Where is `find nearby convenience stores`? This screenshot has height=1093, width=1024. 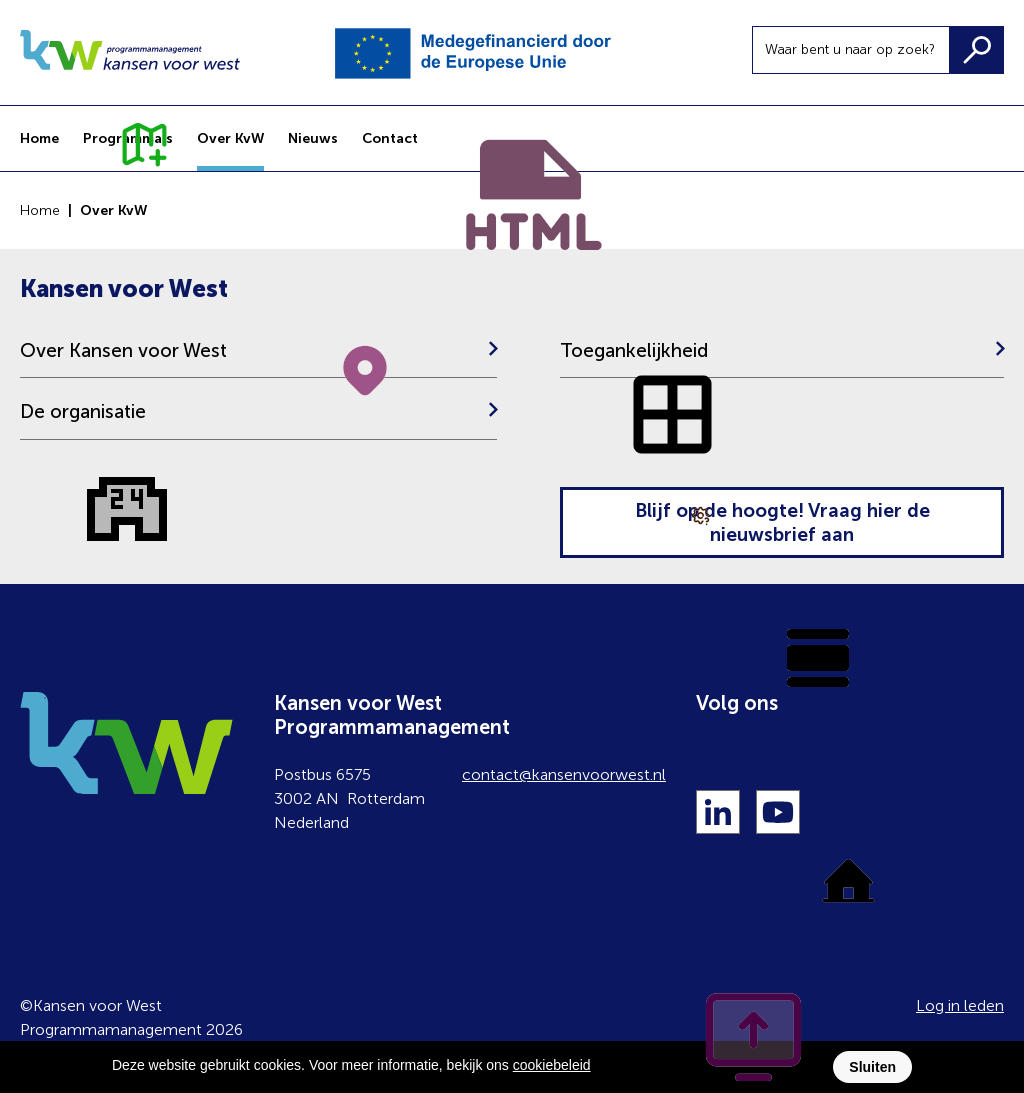 find nearby convenience stores is located at coordinates (127, 509).